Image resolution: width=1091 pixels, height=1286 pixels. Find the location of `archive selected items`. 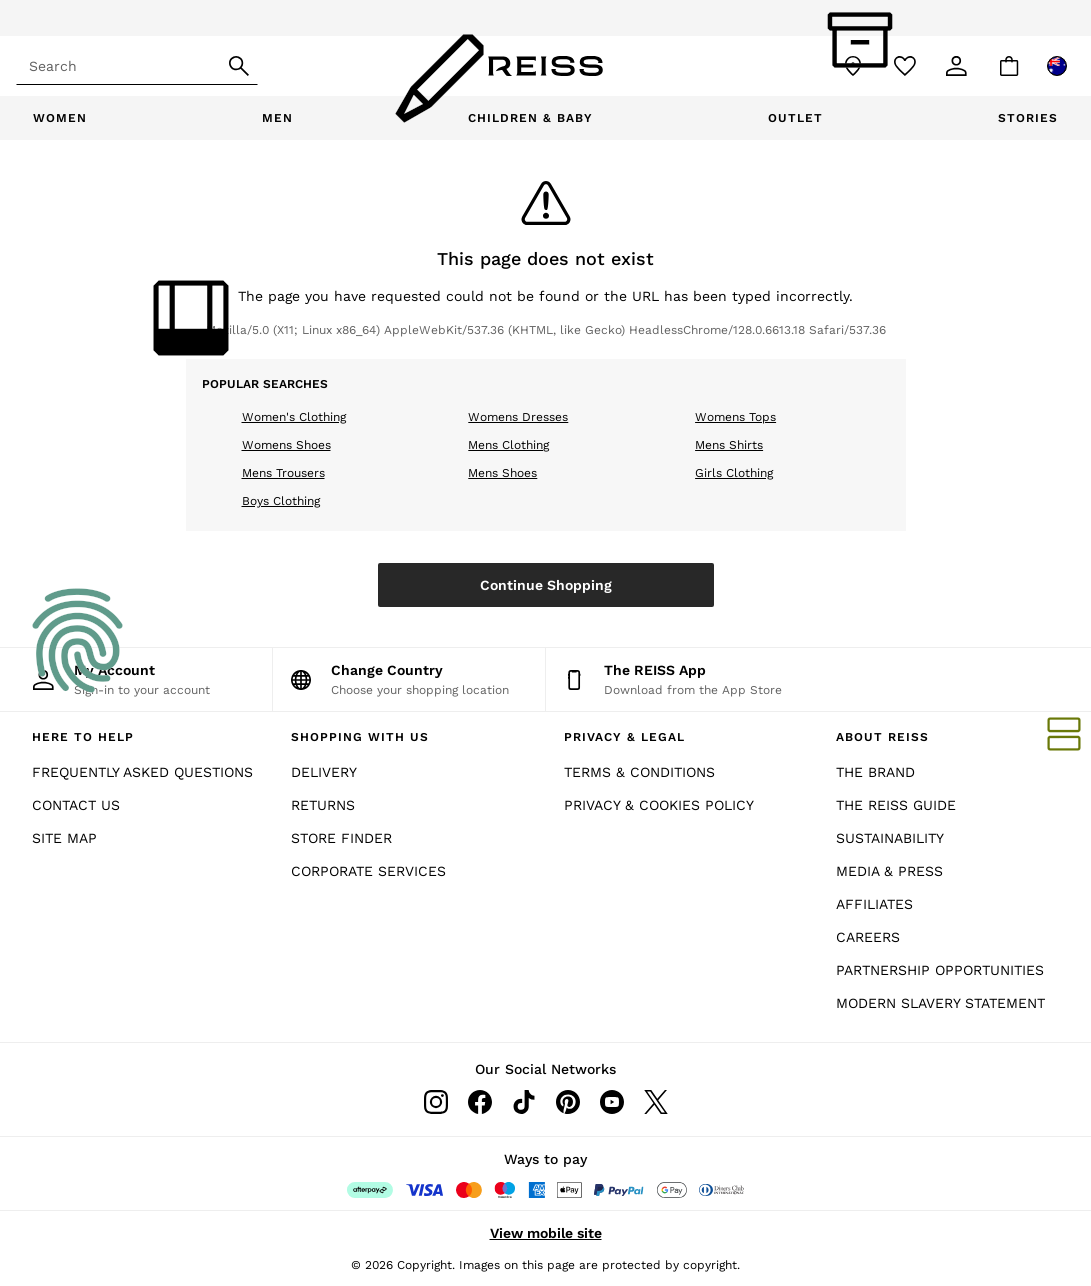

archive selected items is located at coordinates (860, 40).